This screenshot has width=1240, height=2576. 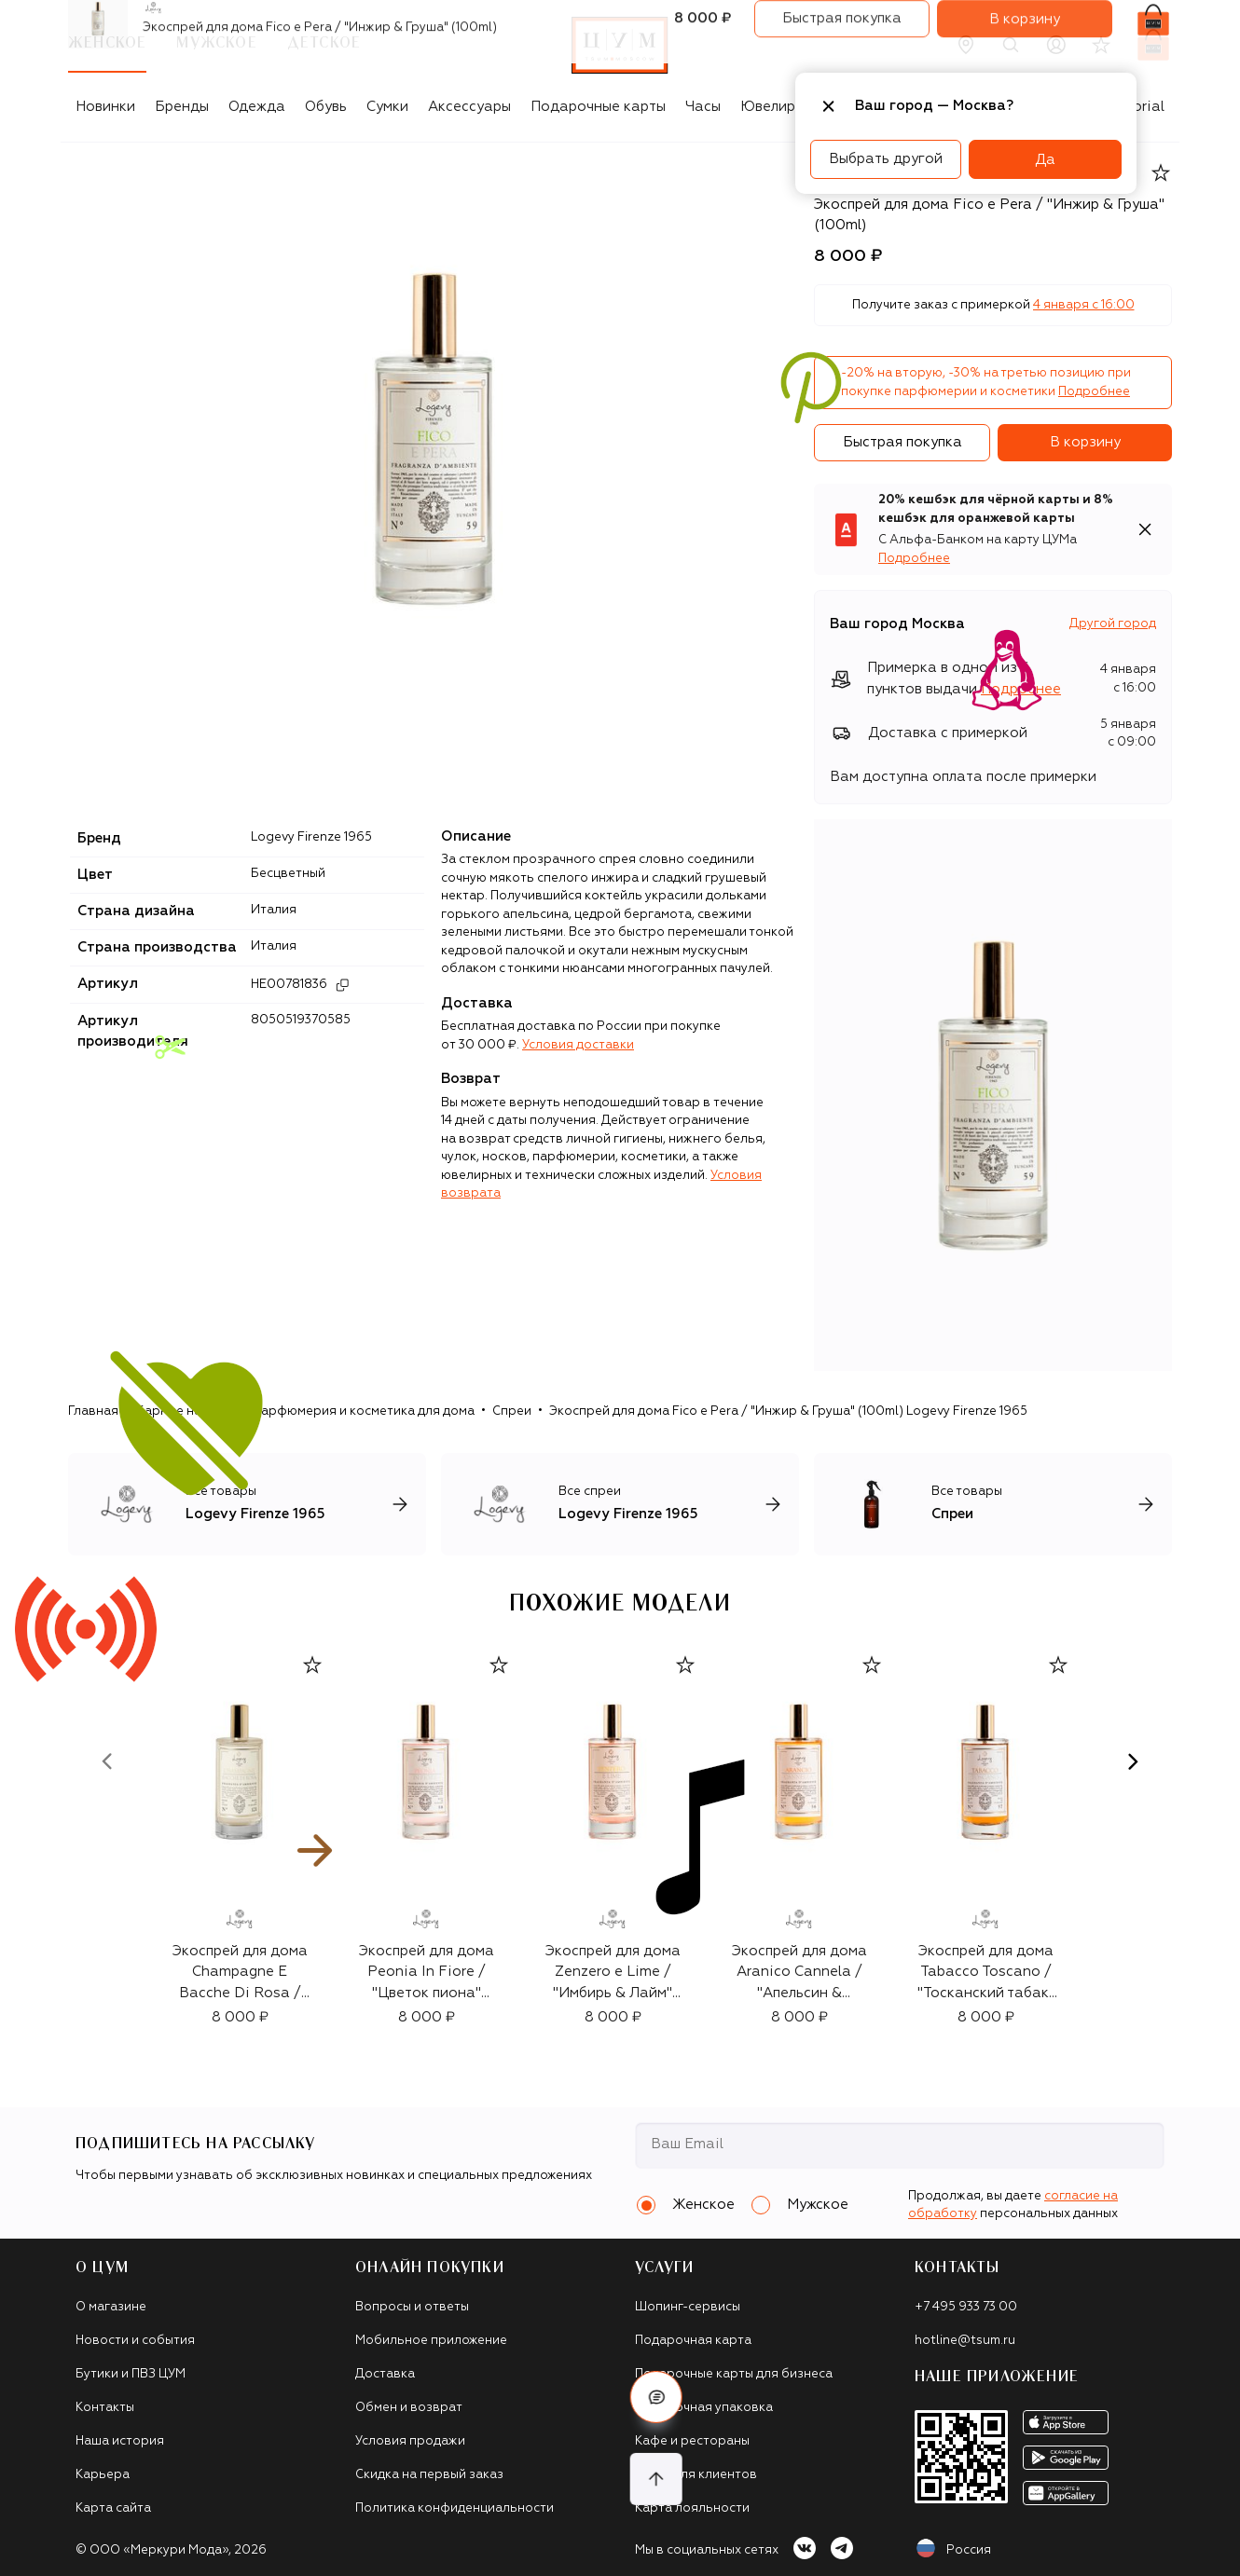 What do you see at coordinates (186, 1423) in the screenshot?
I see `remove from favorites` at bounding box center [186, 1423].